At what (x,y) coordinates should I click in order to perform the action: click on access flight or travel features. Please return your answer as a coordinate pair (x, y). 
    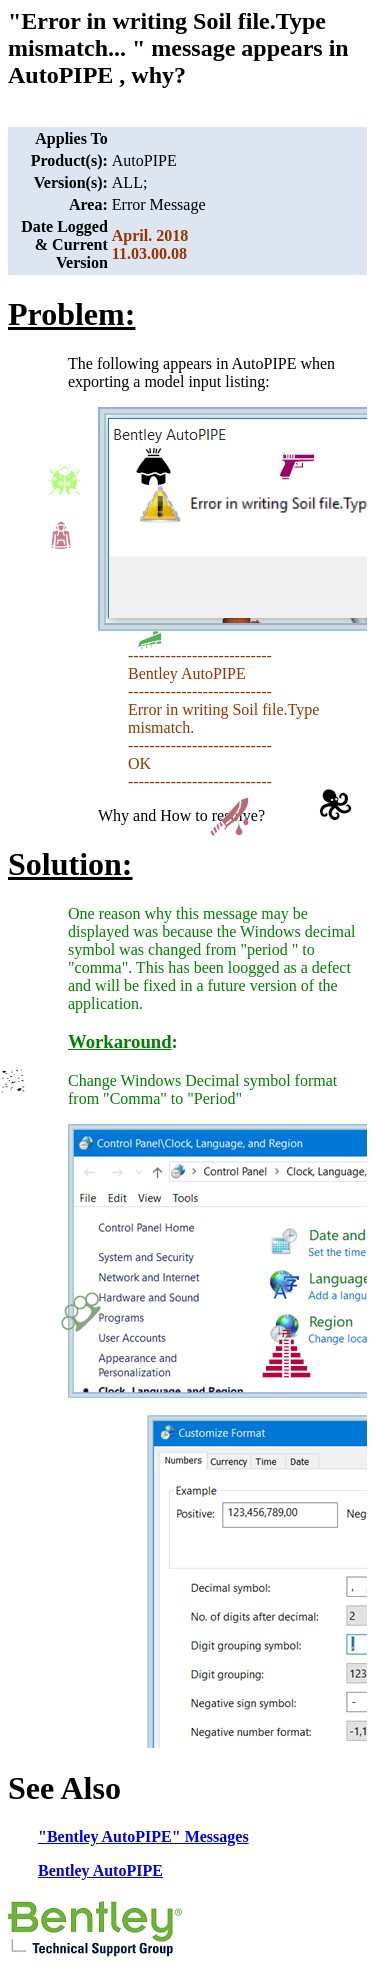
    Looking at the image, I should click on (149, 639).